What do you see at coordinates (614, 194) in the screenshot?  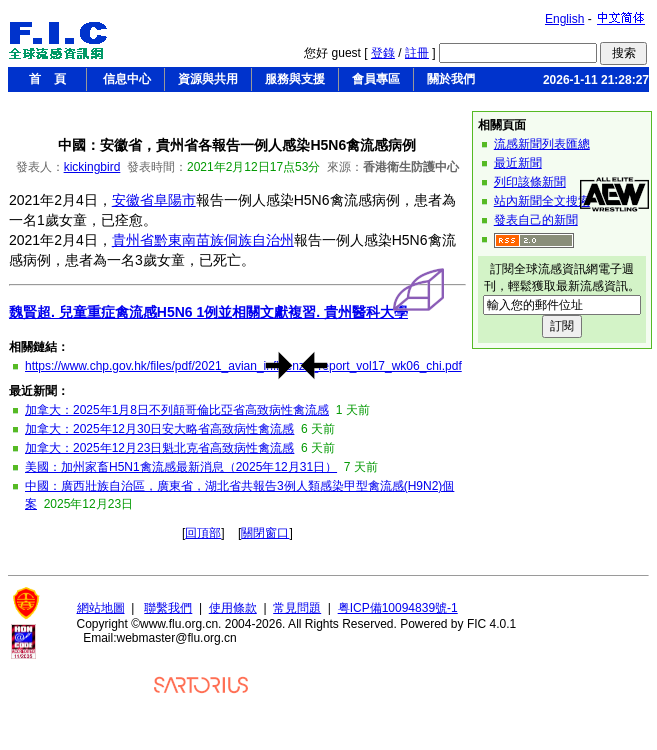 I see `visit the All Elite Wrestling website` at bounding box center [614, 194].